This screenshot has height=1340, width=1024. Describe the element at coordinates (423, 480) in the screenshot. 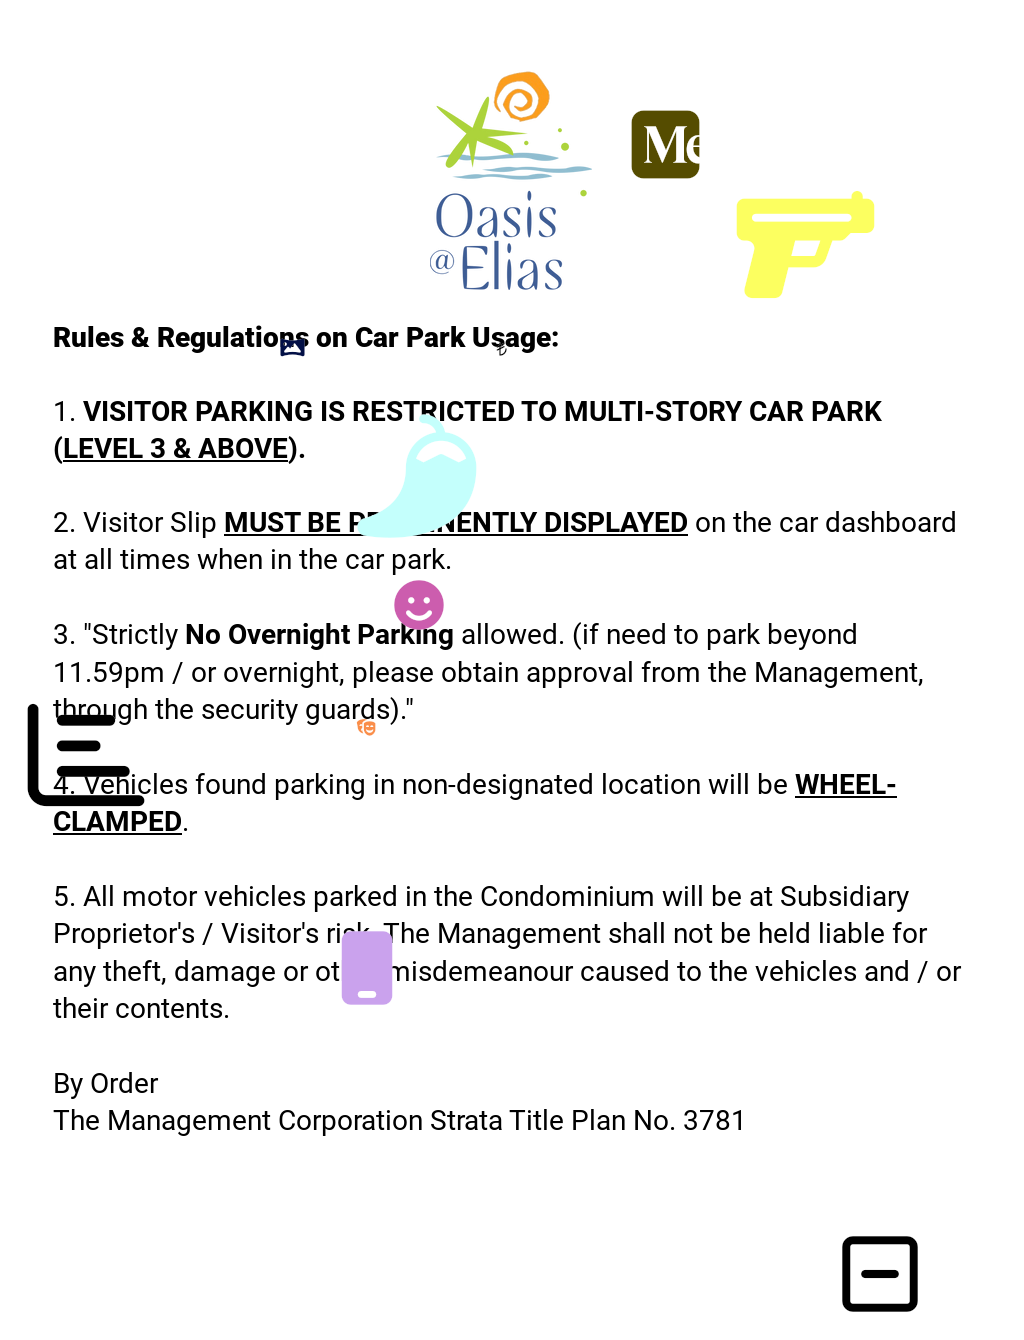

I see `indicates spicy or hot food option` at that location.